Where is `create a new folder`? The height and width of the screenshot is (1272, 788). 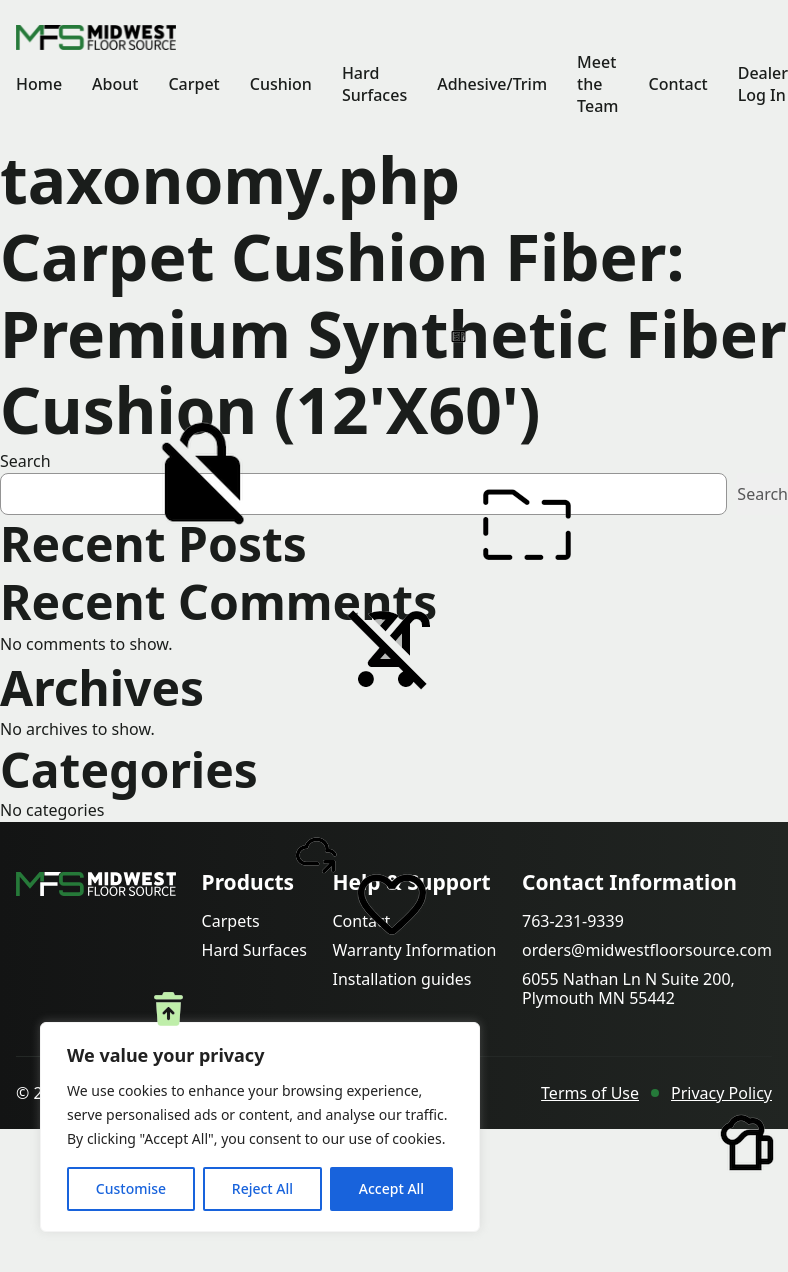
create a new folder is located at coordinates (527, 523).